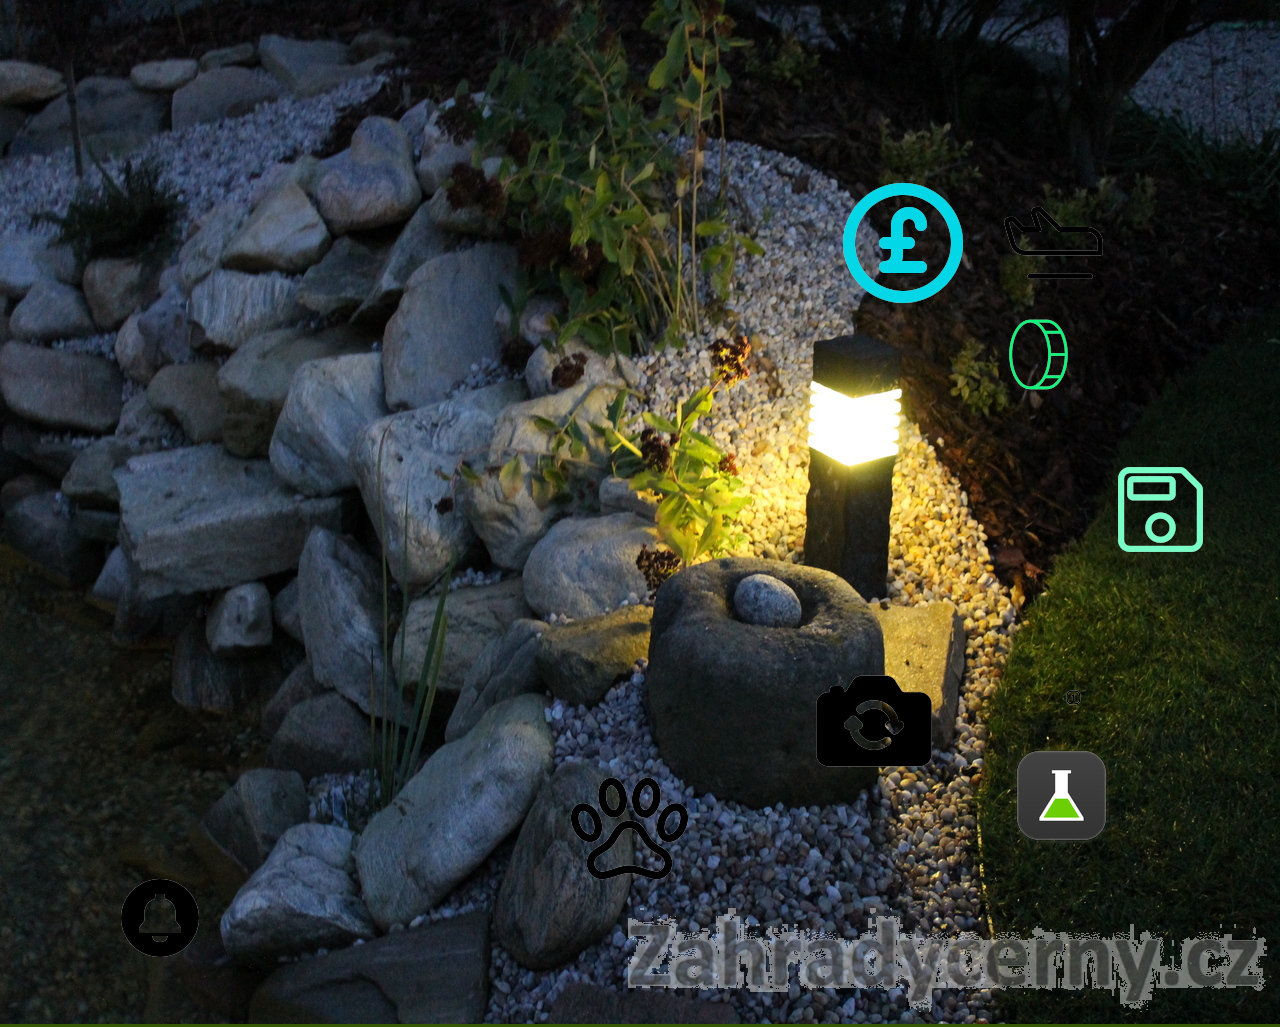  I want to click on open science or chemistry application, so click(1061, 795).